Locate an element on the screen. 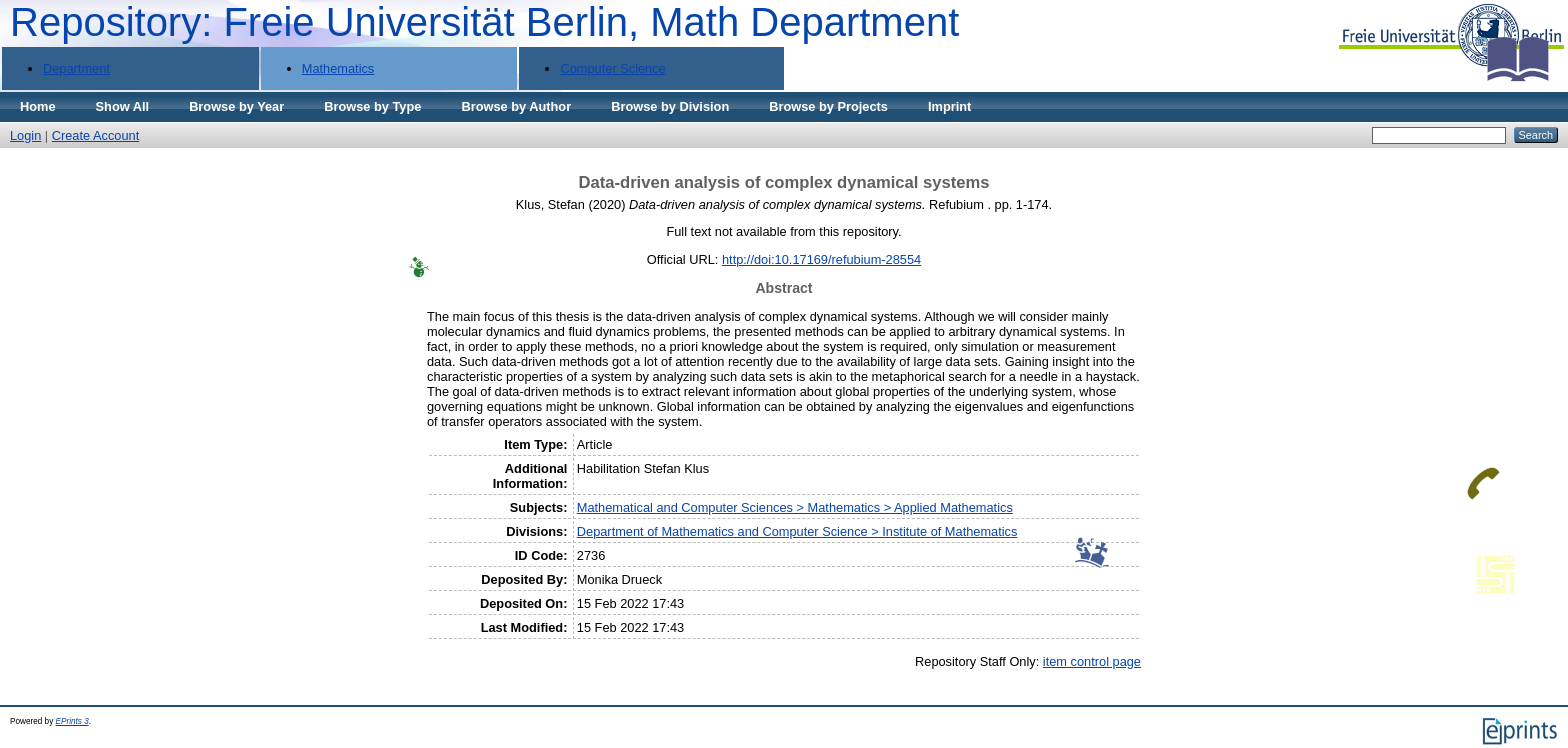  open the reading or library section is located at coordinates (1518, 59).